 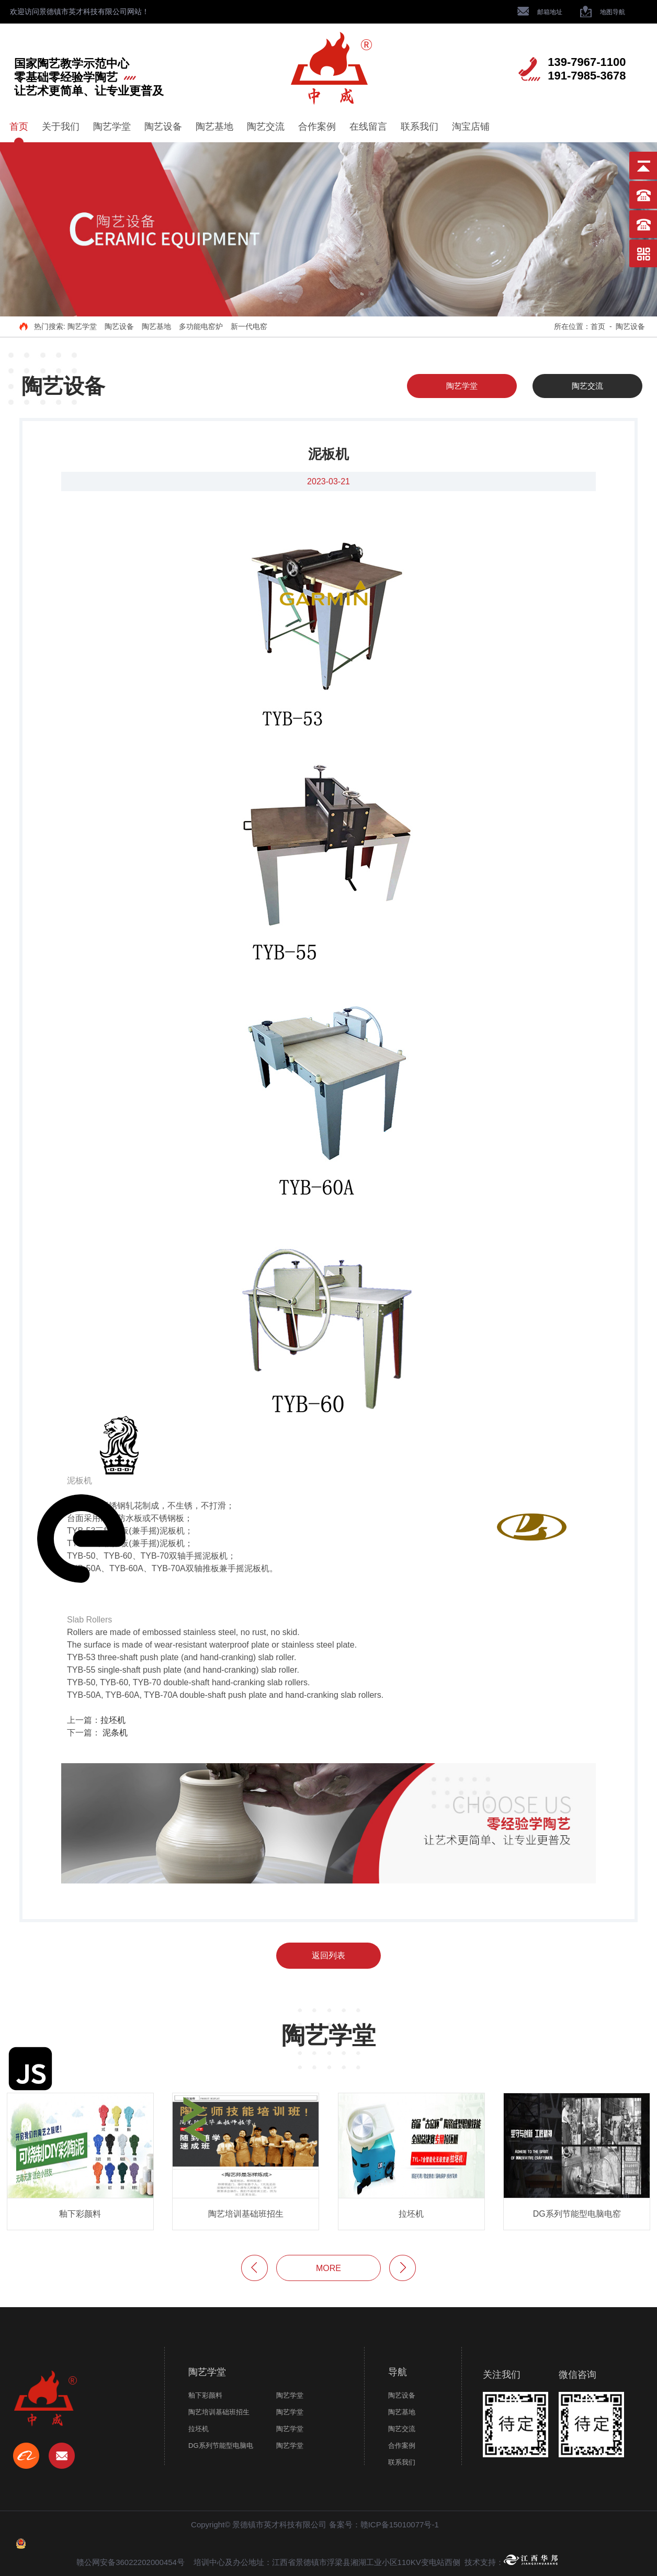 I want to click on Lada automotive brand logo, so click(x=531, y=1527).